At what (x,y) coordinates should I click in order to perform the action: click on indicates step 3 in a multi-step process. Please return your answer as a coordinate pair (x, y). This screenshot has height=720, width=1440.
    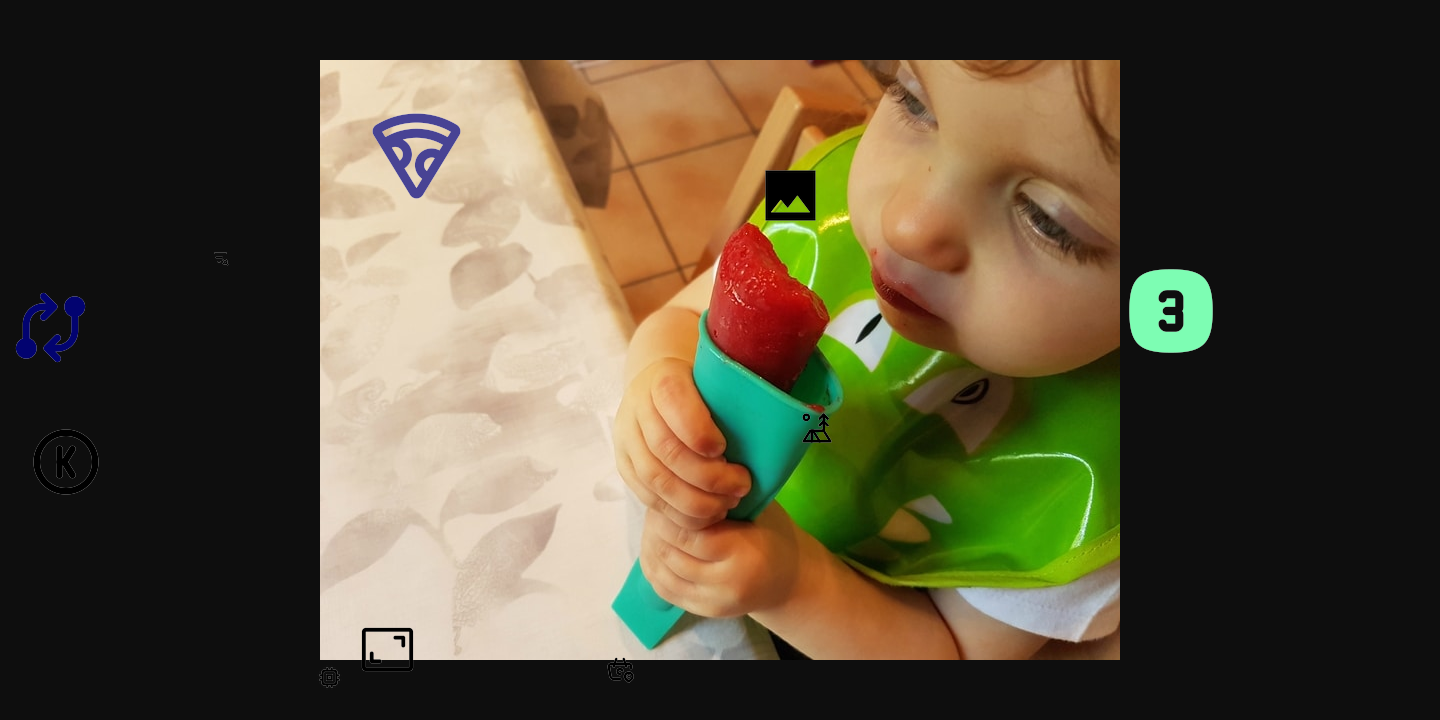
    Looking at the image, I should click on (1171, 311).